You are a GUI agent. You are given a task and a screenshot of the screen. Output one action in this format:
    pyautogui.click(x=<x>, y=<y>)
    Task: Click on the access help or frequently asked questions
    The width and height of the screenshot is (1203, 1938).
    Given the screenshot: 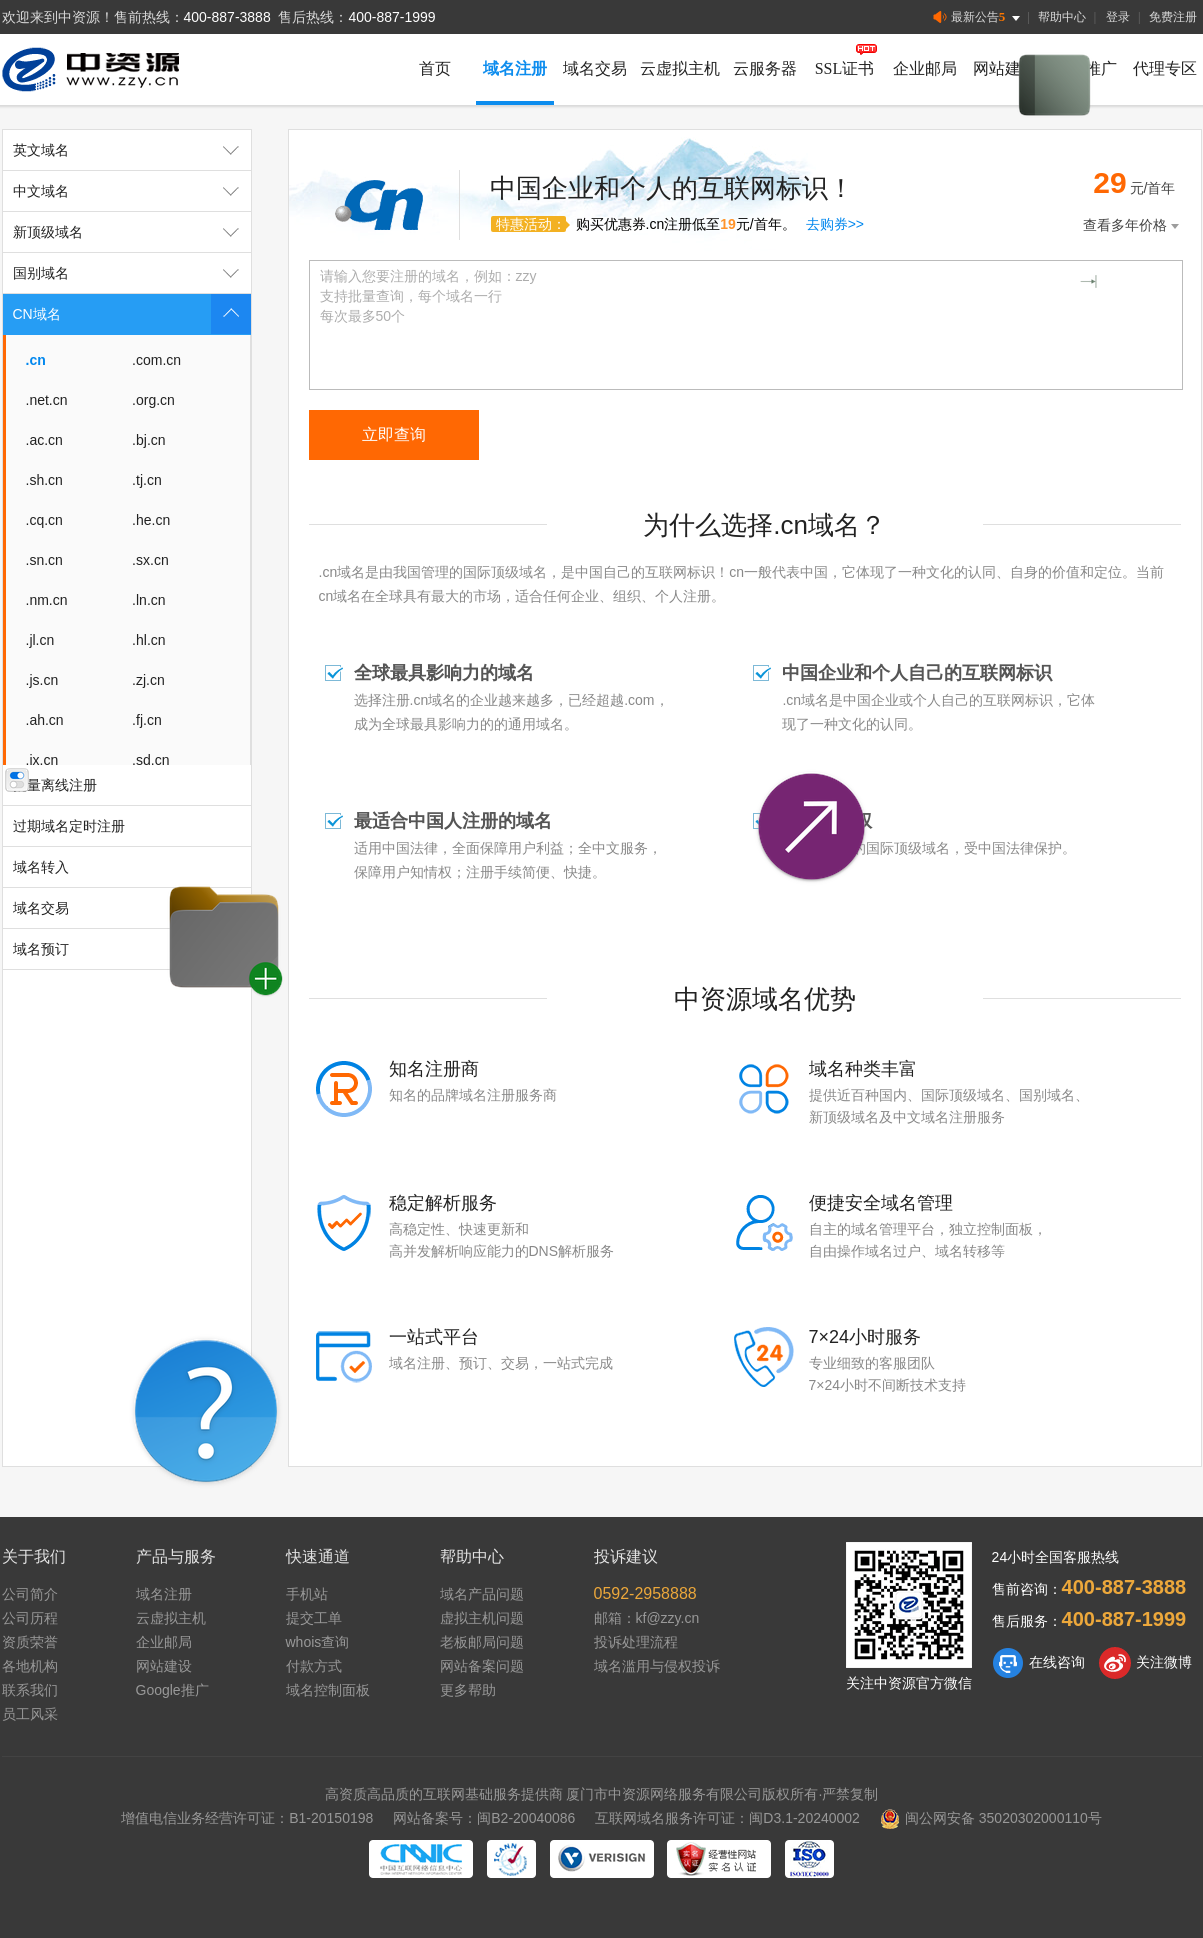 What is the action you would take?
    pyautogui.click(x=206, y=1411)
    